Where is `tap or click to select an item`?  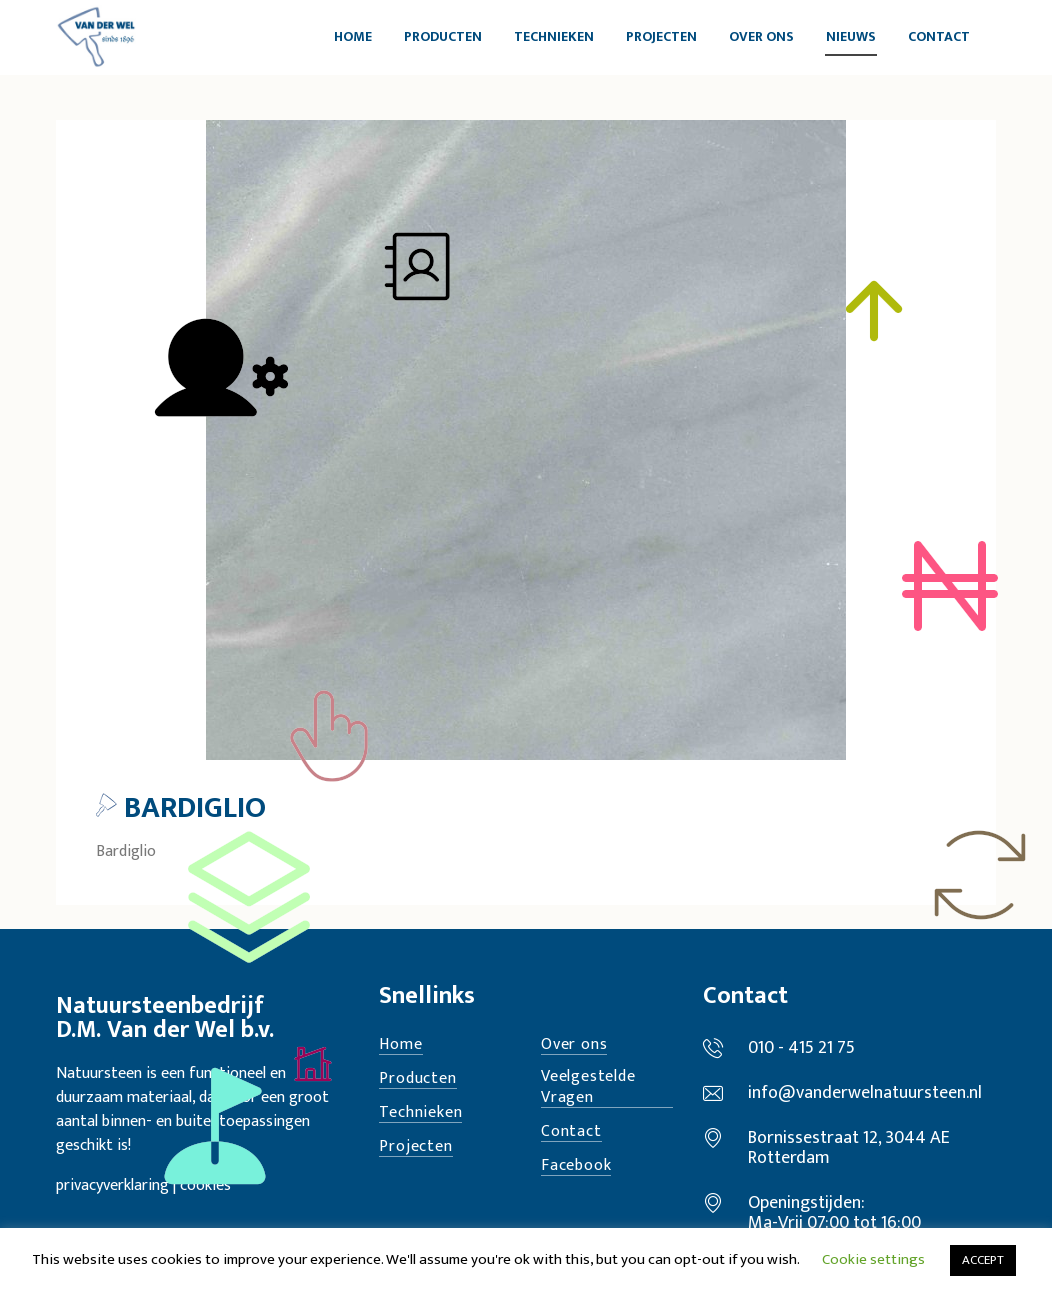 tap or click to select an item is located at coordinates (329, 736).